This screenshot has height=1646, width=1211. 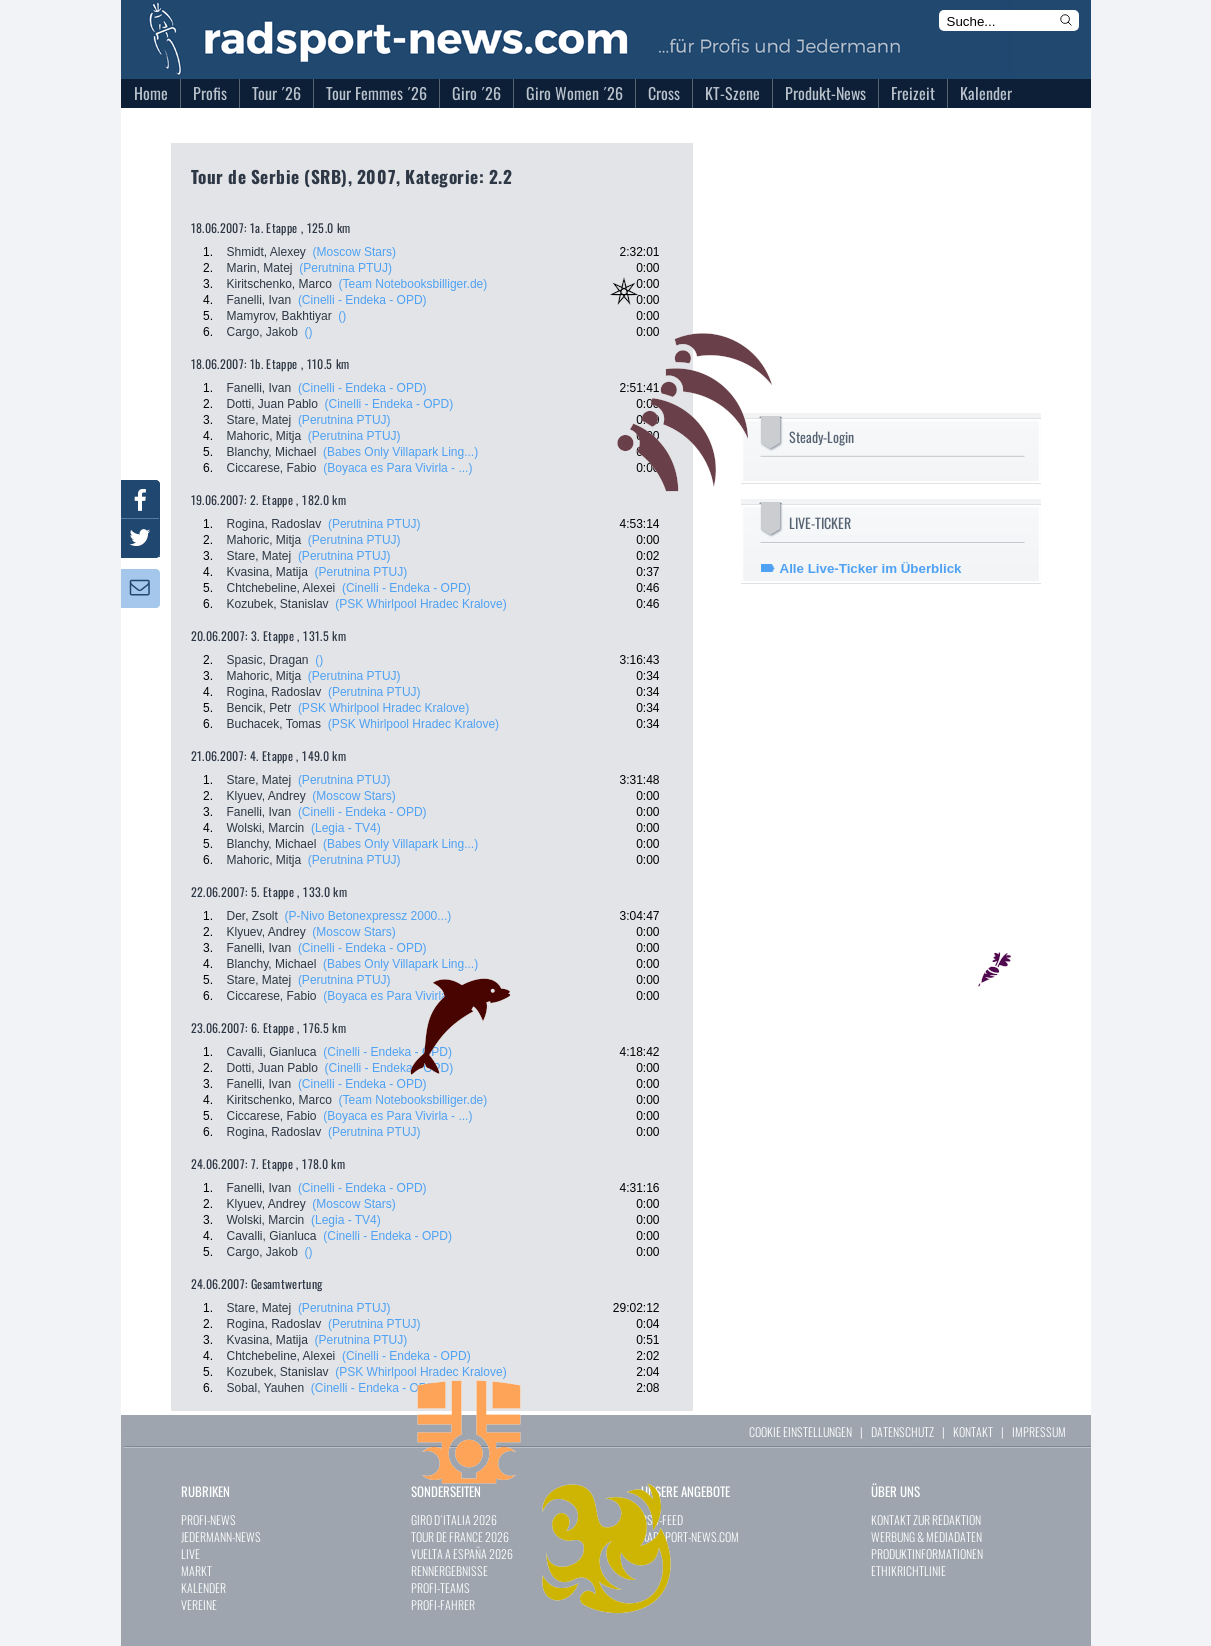 I want to click on a seven-pointed star symbol for mystical or magical elements, so click(x=624, y=291).